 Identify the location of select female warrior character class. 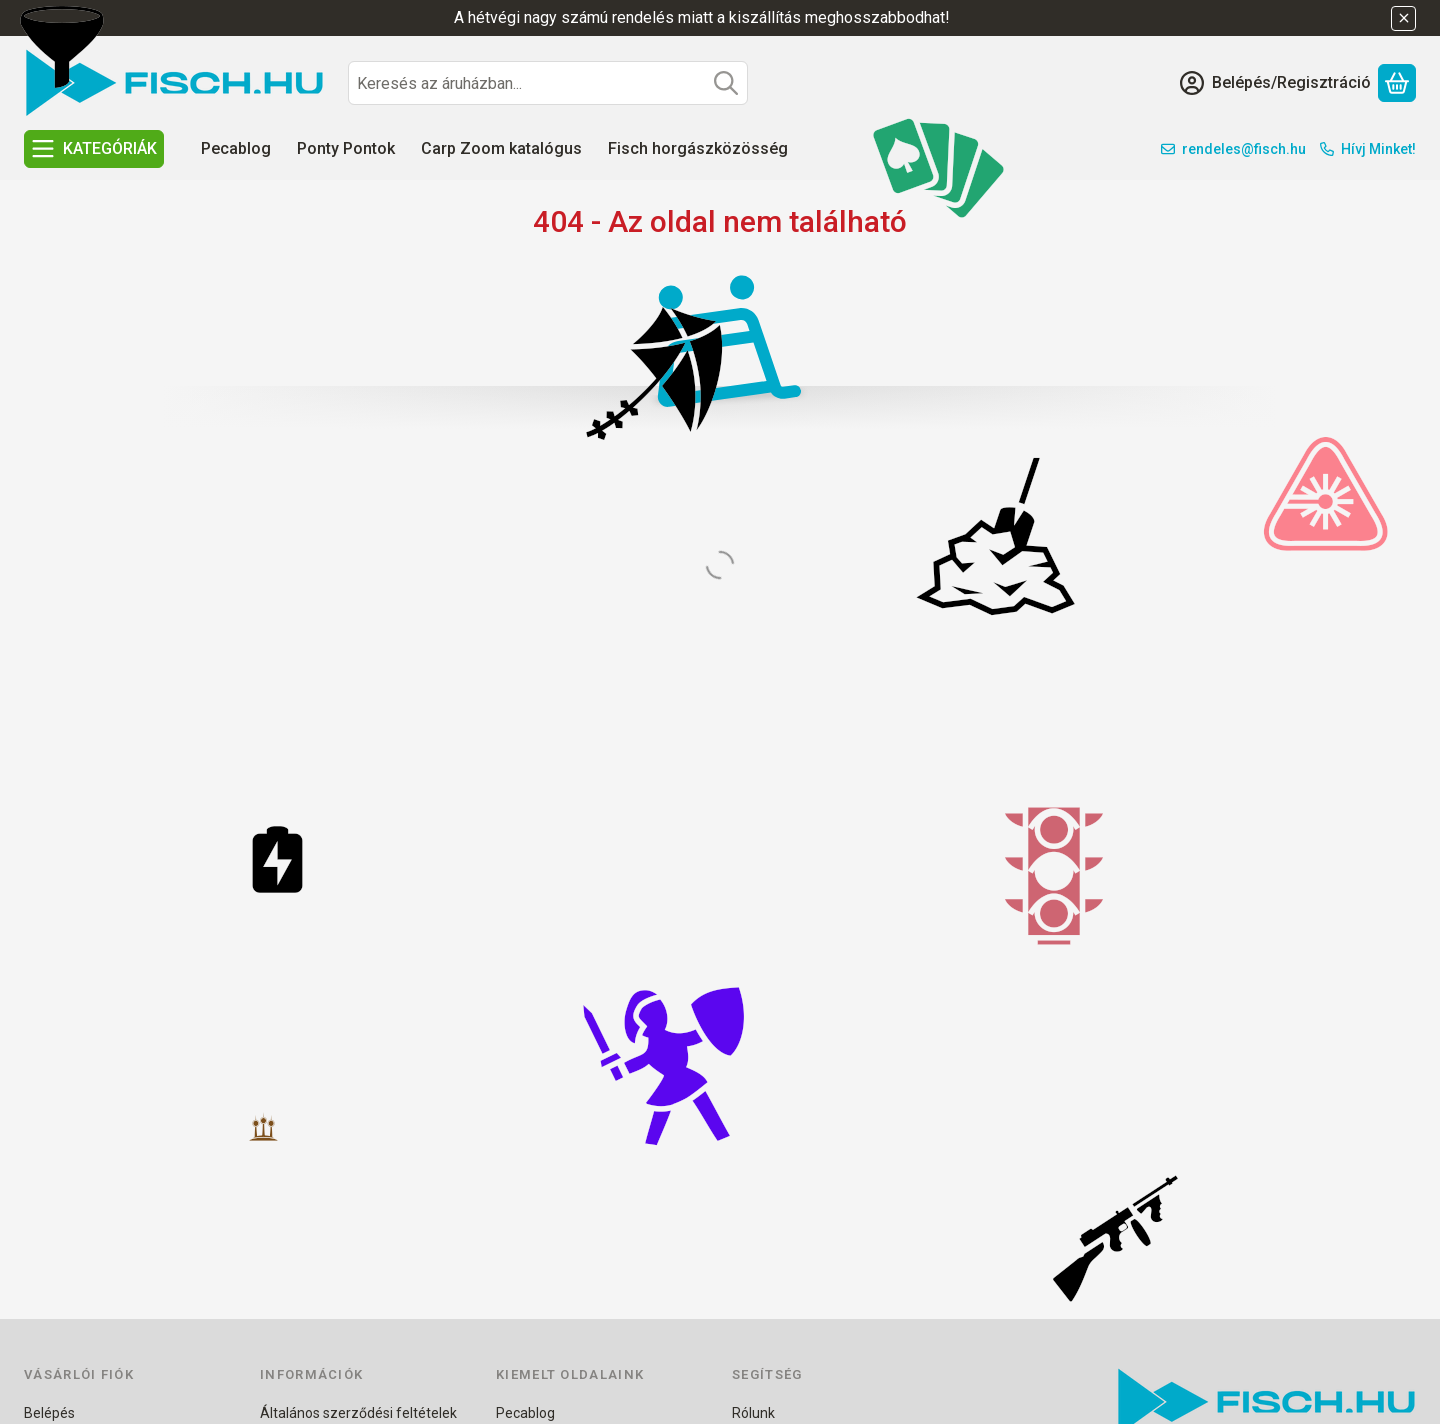
(666, 1063).